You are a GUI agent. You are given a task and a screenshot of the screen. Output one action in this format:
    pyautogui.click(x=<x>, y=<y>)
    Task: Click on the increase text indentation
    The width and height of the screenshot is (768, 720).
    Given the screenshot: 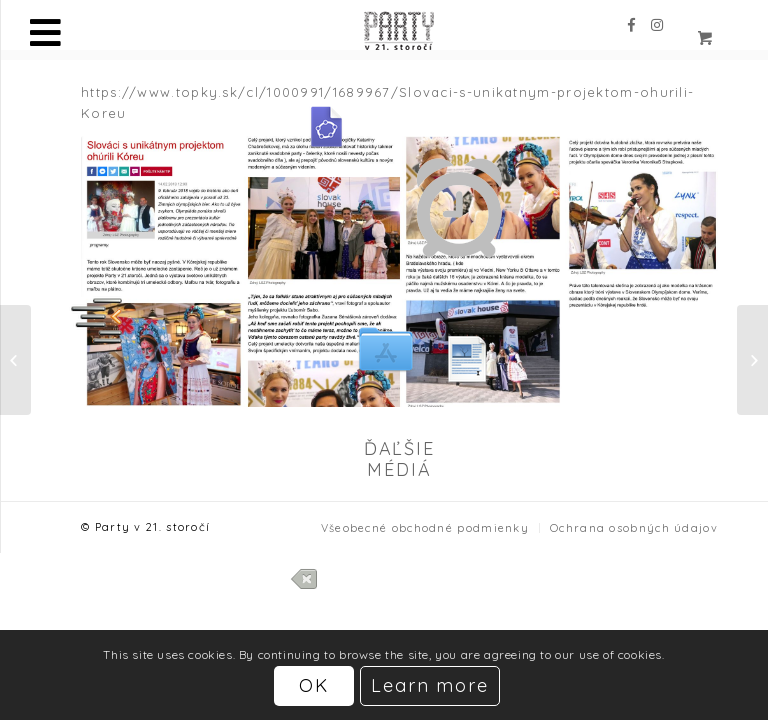 What is the action you would take?
    pyautogui.click(x=96, y=322)
    